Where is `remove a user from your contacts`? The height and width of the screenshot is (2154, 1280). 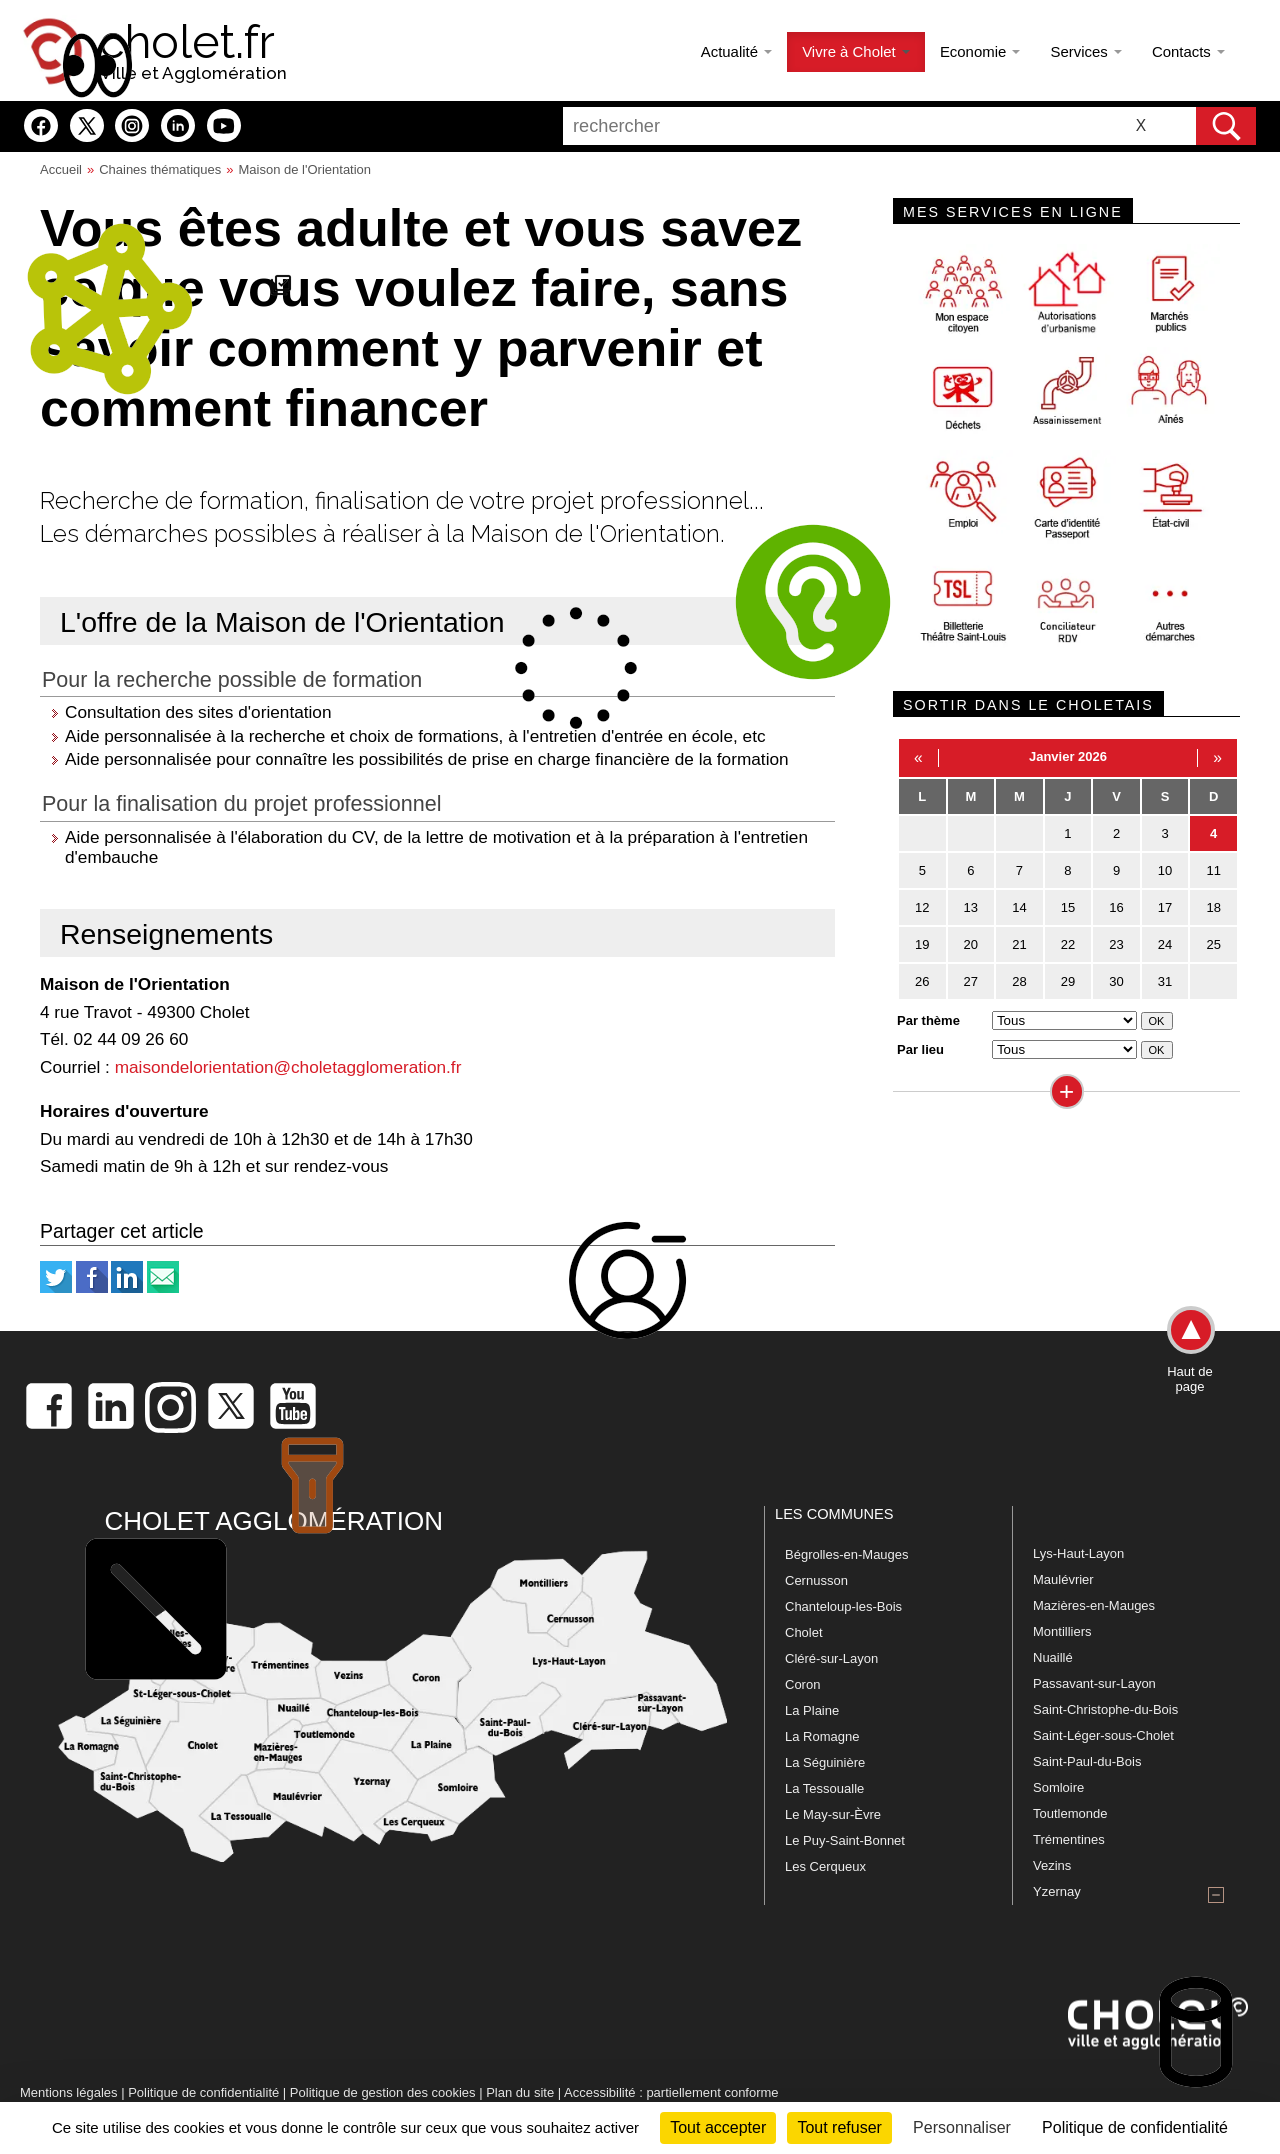
remove a user from your contacts is located at coordinates (627, 1280).